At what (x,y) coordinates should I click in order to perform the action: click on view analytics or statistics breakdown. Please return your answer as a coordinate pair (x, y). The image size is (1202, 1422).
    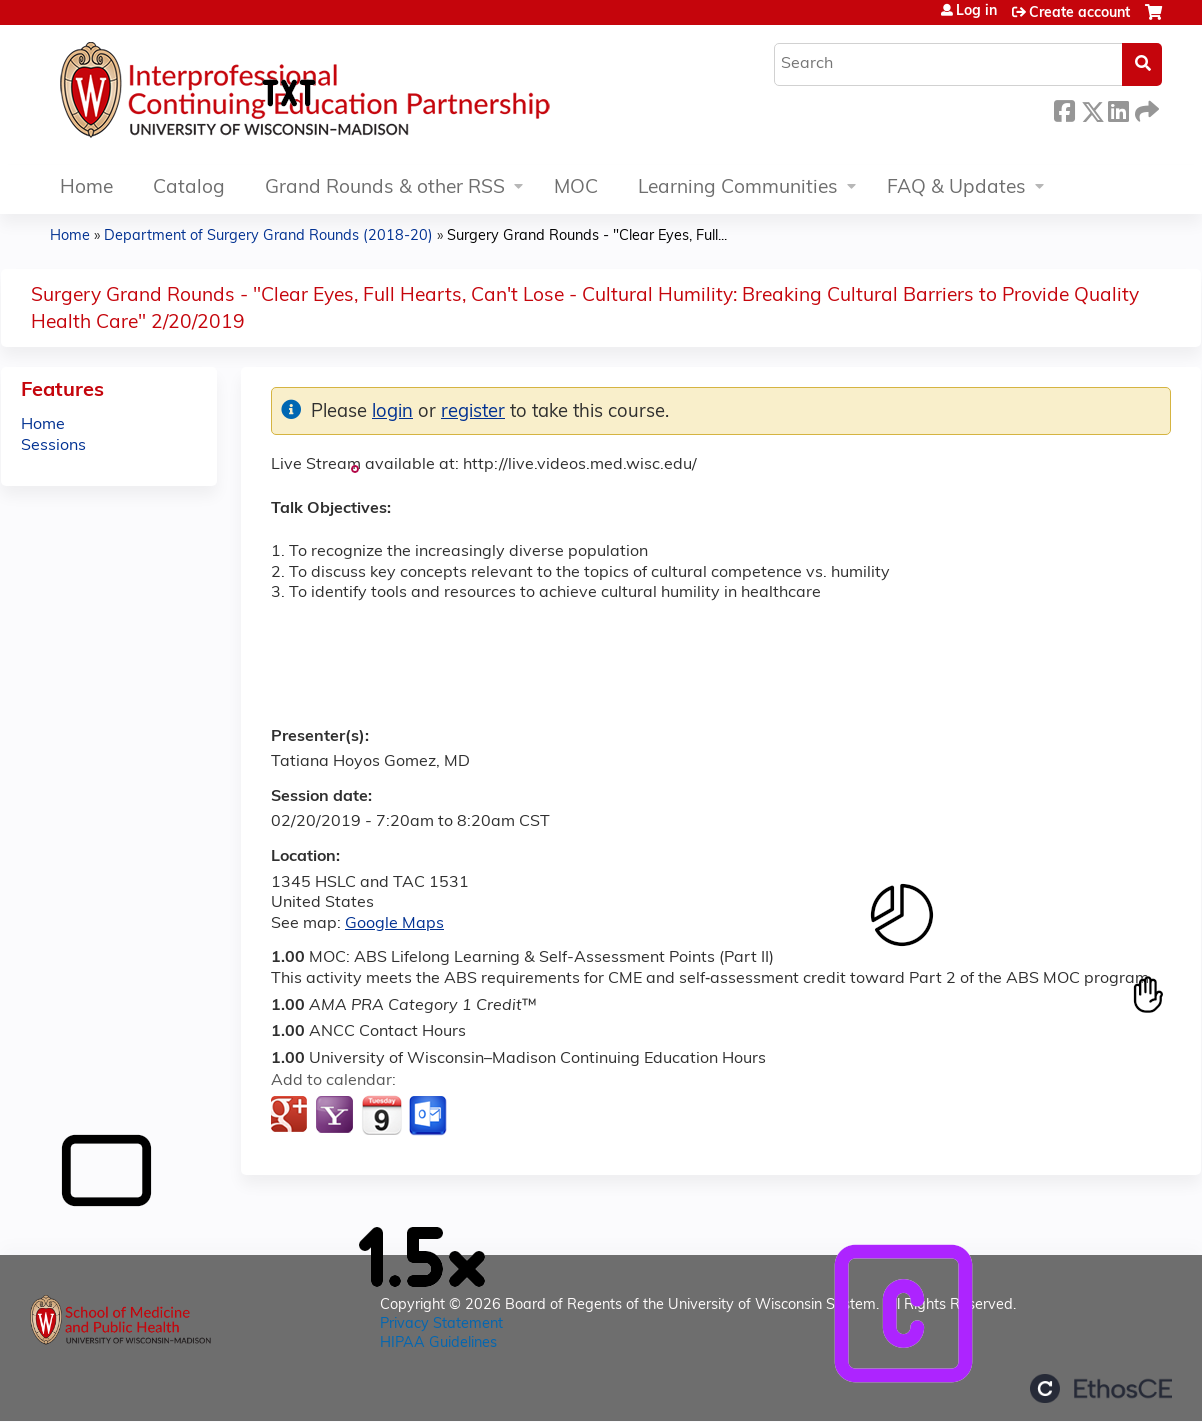
    Looking at the image, I should click on (902, 915).